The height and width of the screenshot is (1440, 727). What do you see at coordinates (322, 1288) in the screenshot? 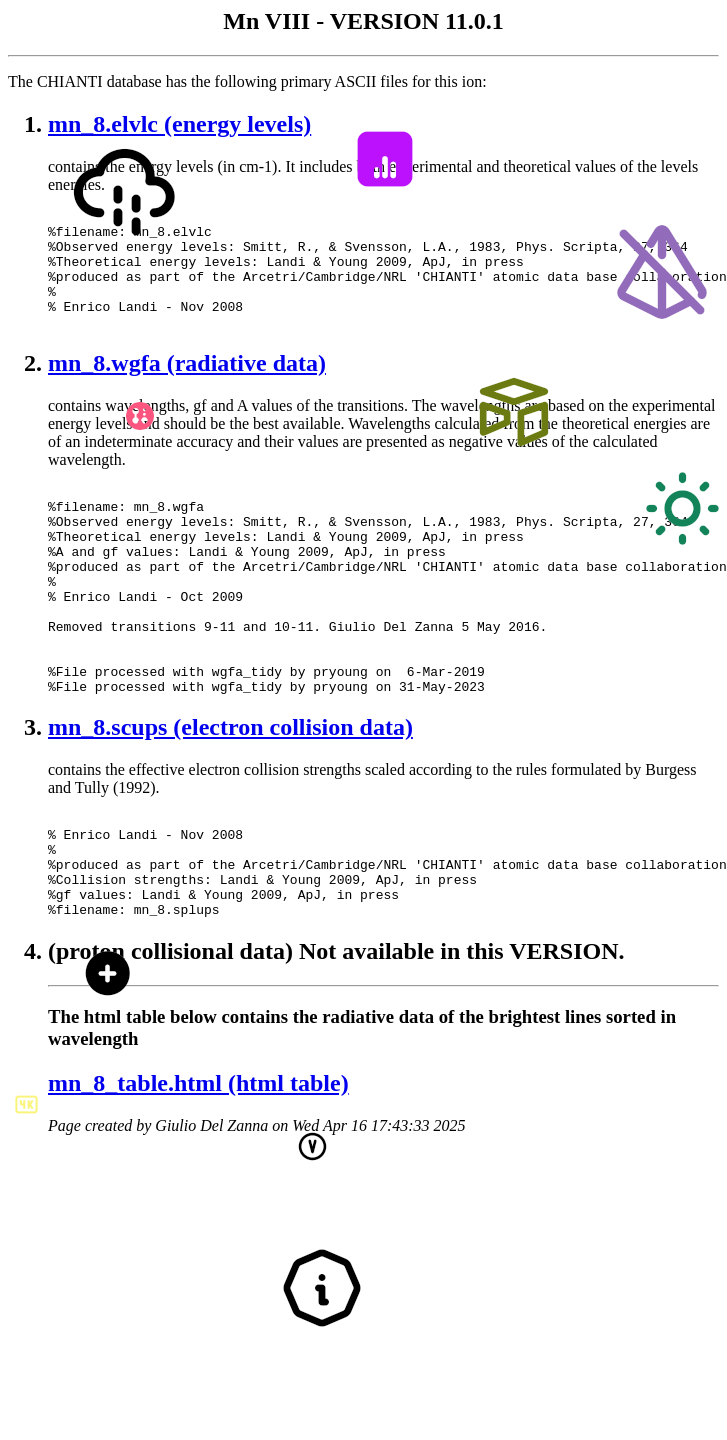
I see `view more information or details` at bounding box center [322, 1288].